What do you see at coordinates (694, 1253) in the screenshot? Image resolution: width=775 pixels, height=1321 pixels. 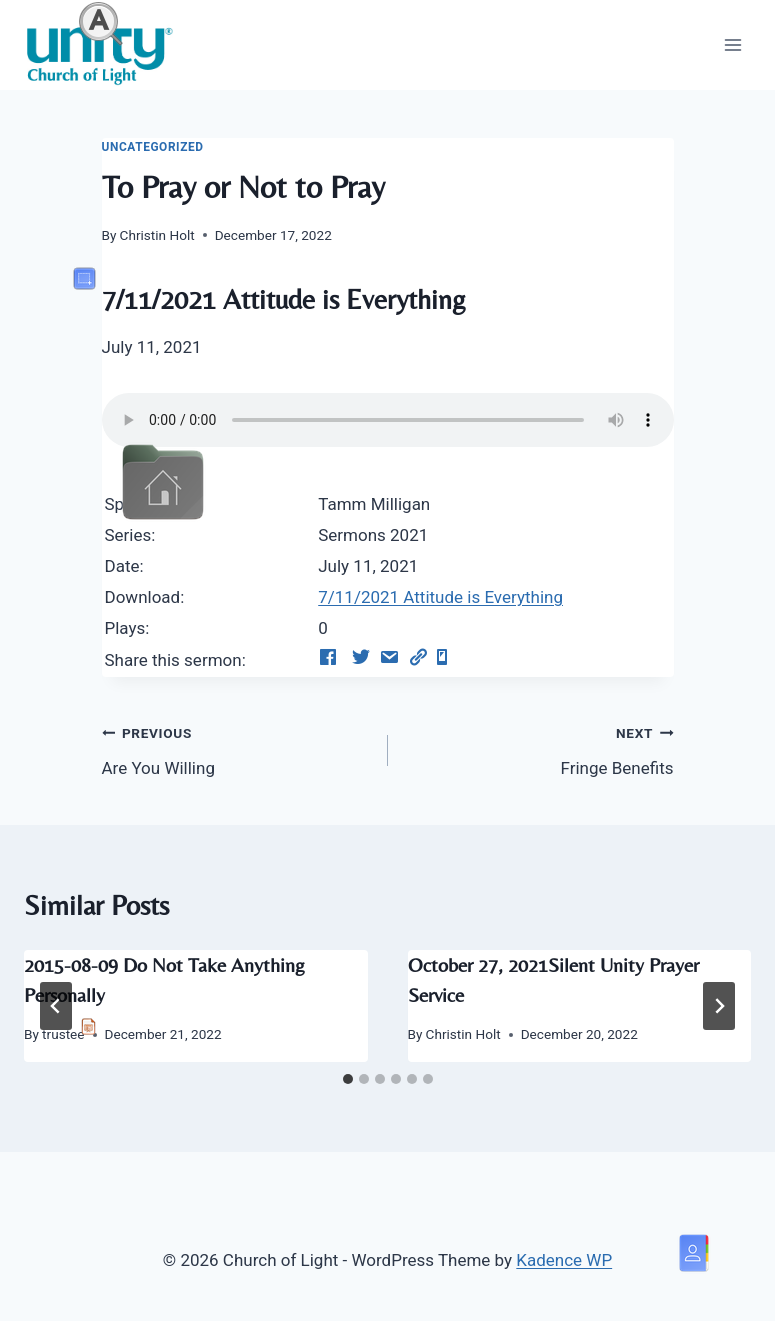 I see `open the contacts app` at bounding box center [694, 1253].